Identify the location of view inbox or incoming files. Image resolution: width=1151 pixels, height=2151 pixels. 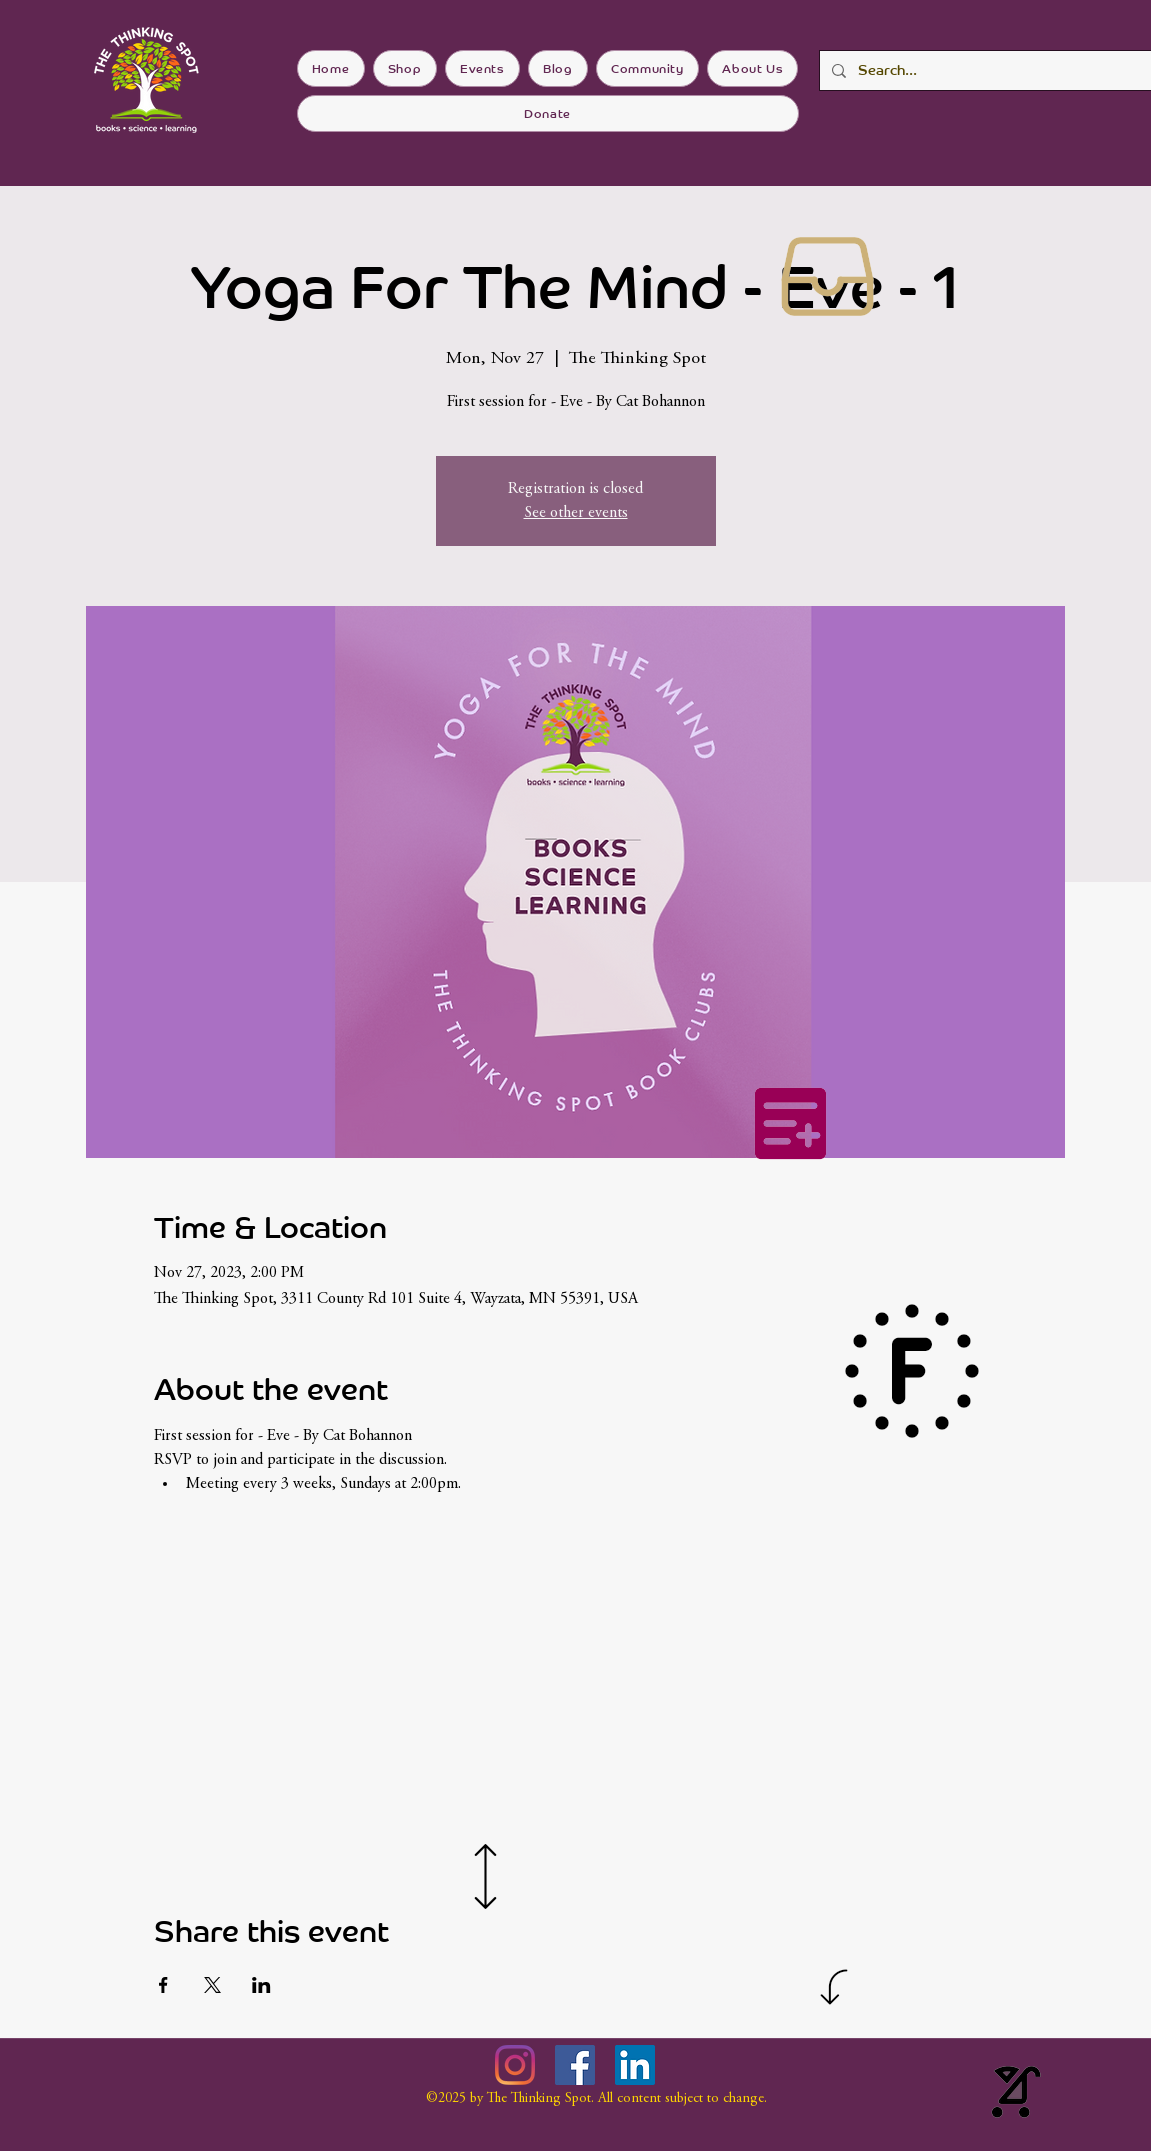
(827, 276).